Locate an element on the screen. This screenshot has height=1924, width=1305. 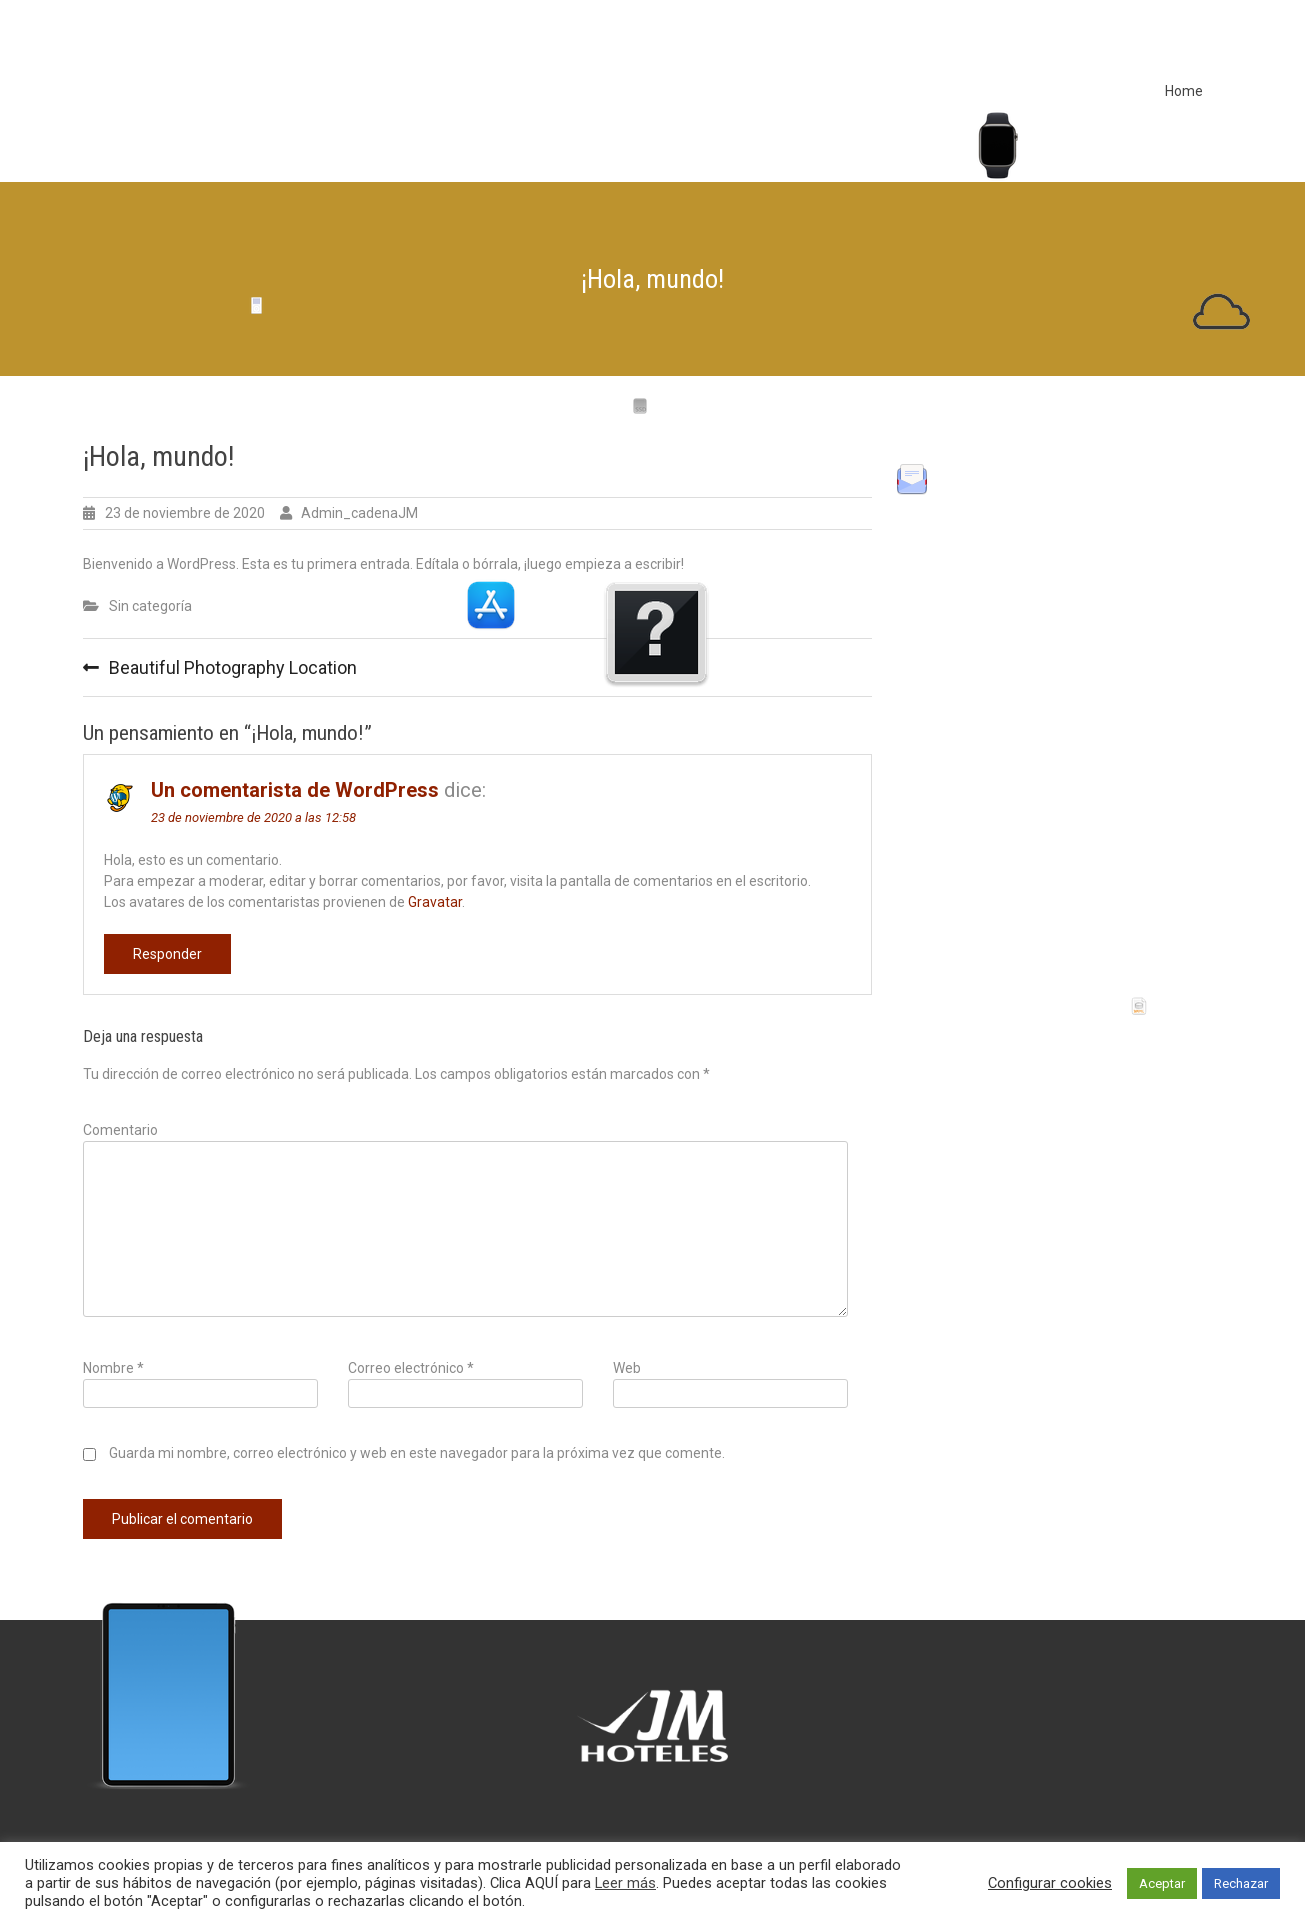
indicates a solid state drive in the system is located at coordinates (640, 406).